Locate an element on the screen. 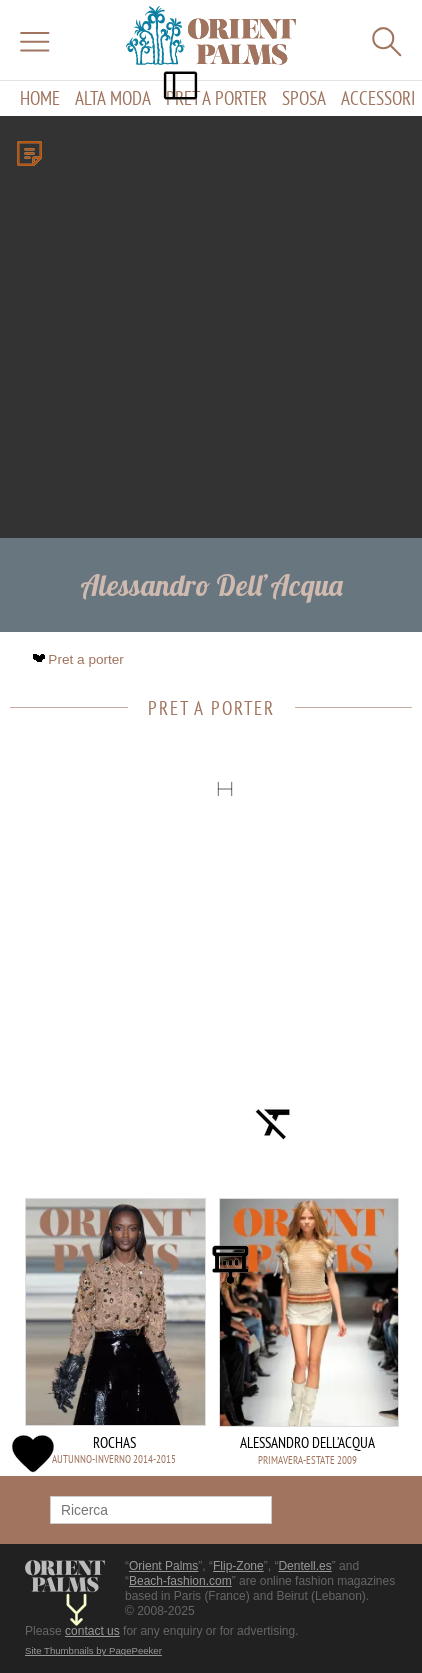  toggle the sidebar panel is located at coordinates (180, 85).